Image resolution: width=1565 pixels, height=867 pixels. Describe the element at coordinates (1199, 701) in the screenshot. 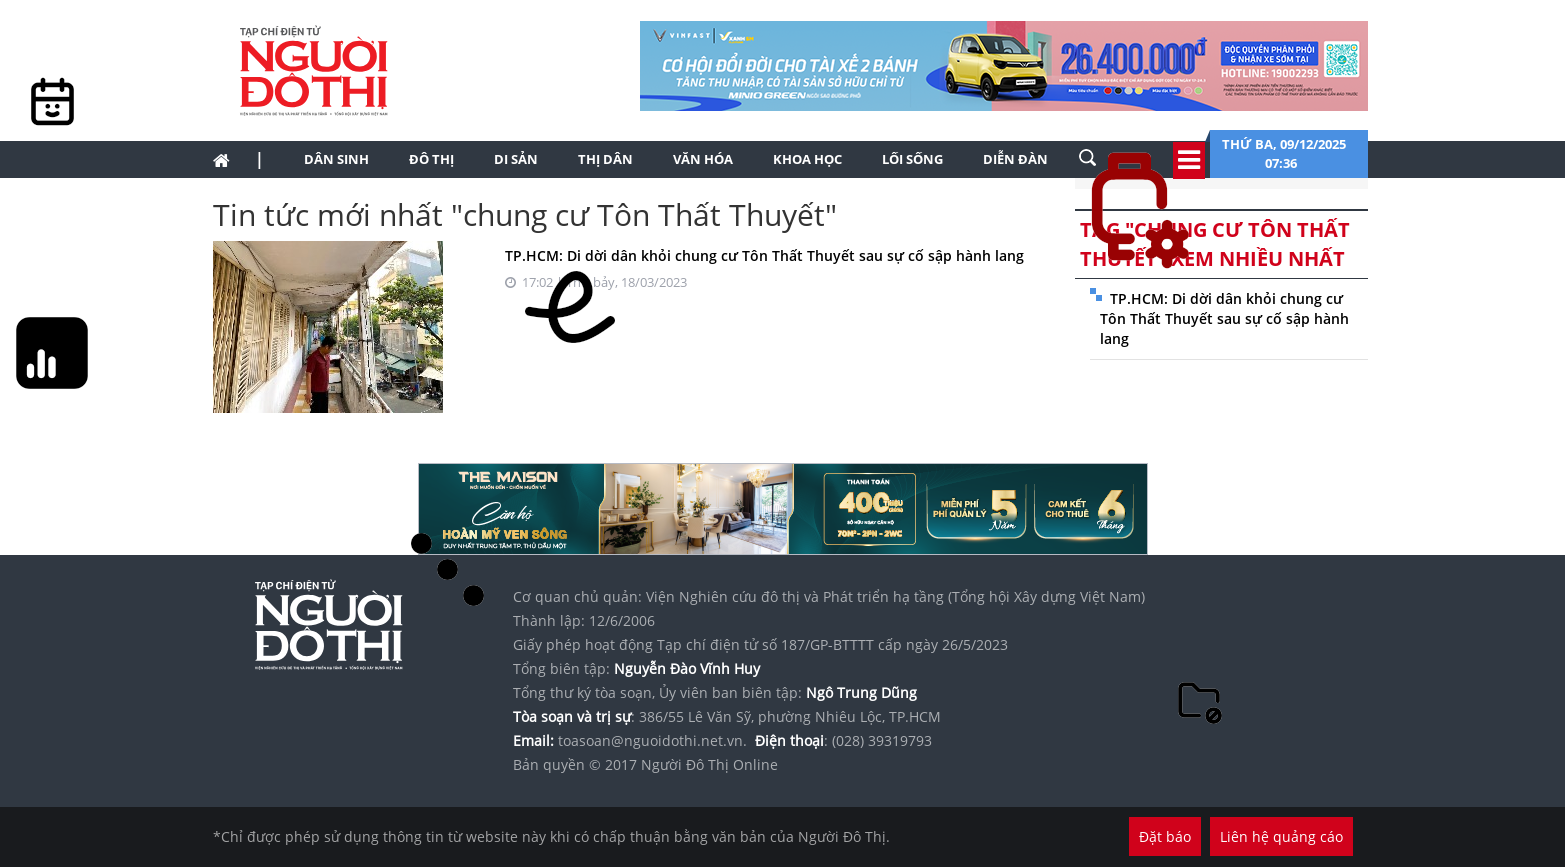

I see `cancel folder upload or creation` at that location.